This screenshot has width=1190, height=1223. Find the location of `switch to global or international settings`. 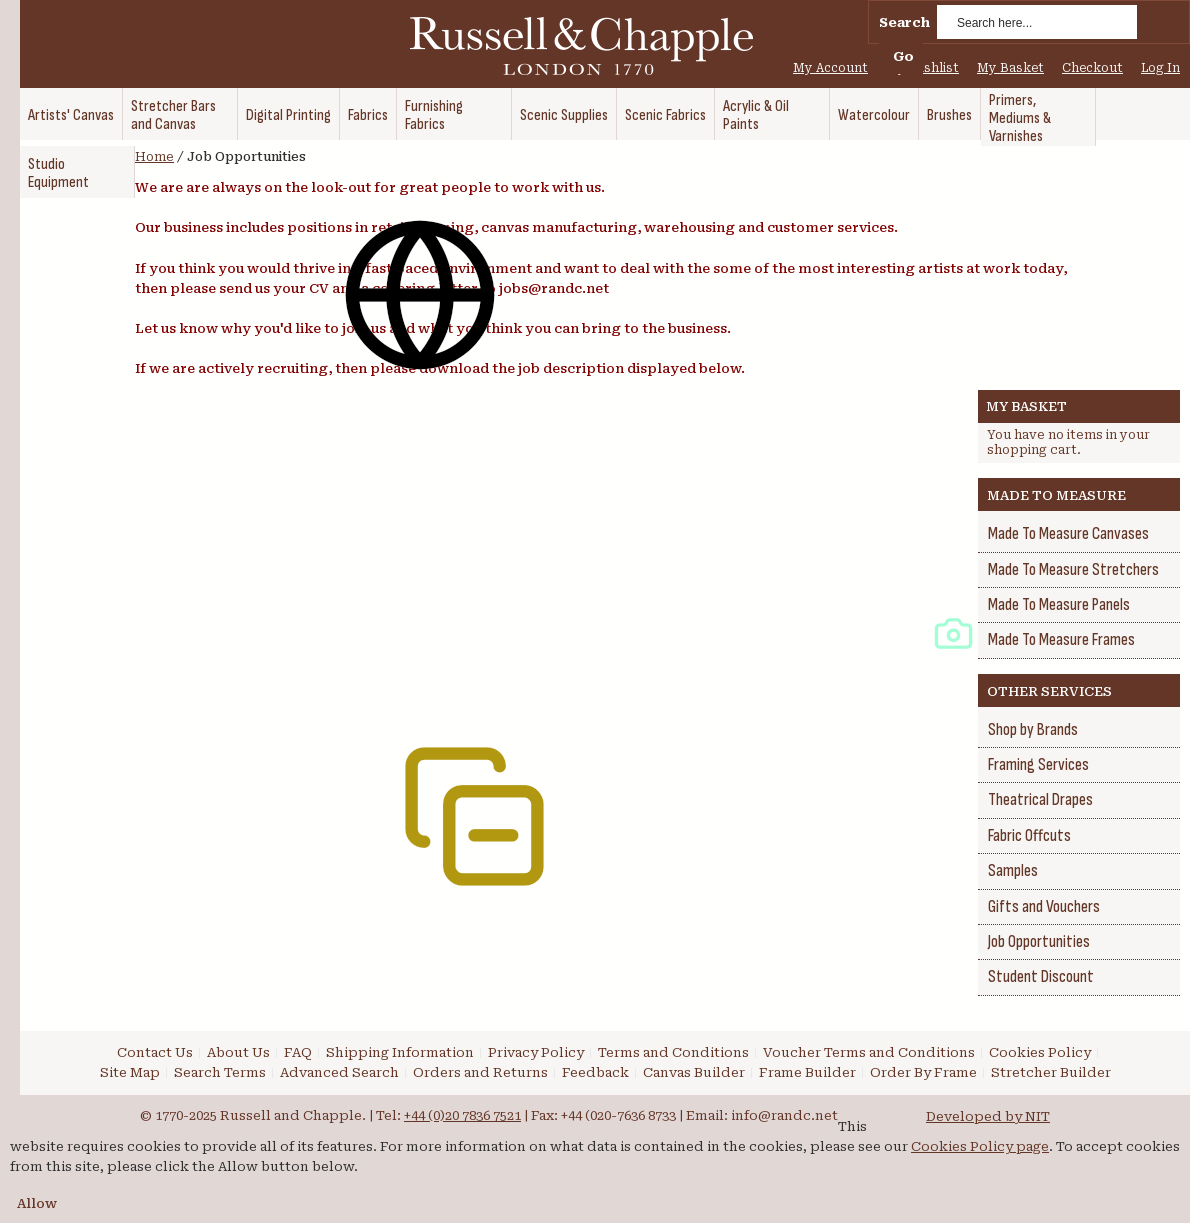

switch to global or international settings is located at coordinates (420, 295).